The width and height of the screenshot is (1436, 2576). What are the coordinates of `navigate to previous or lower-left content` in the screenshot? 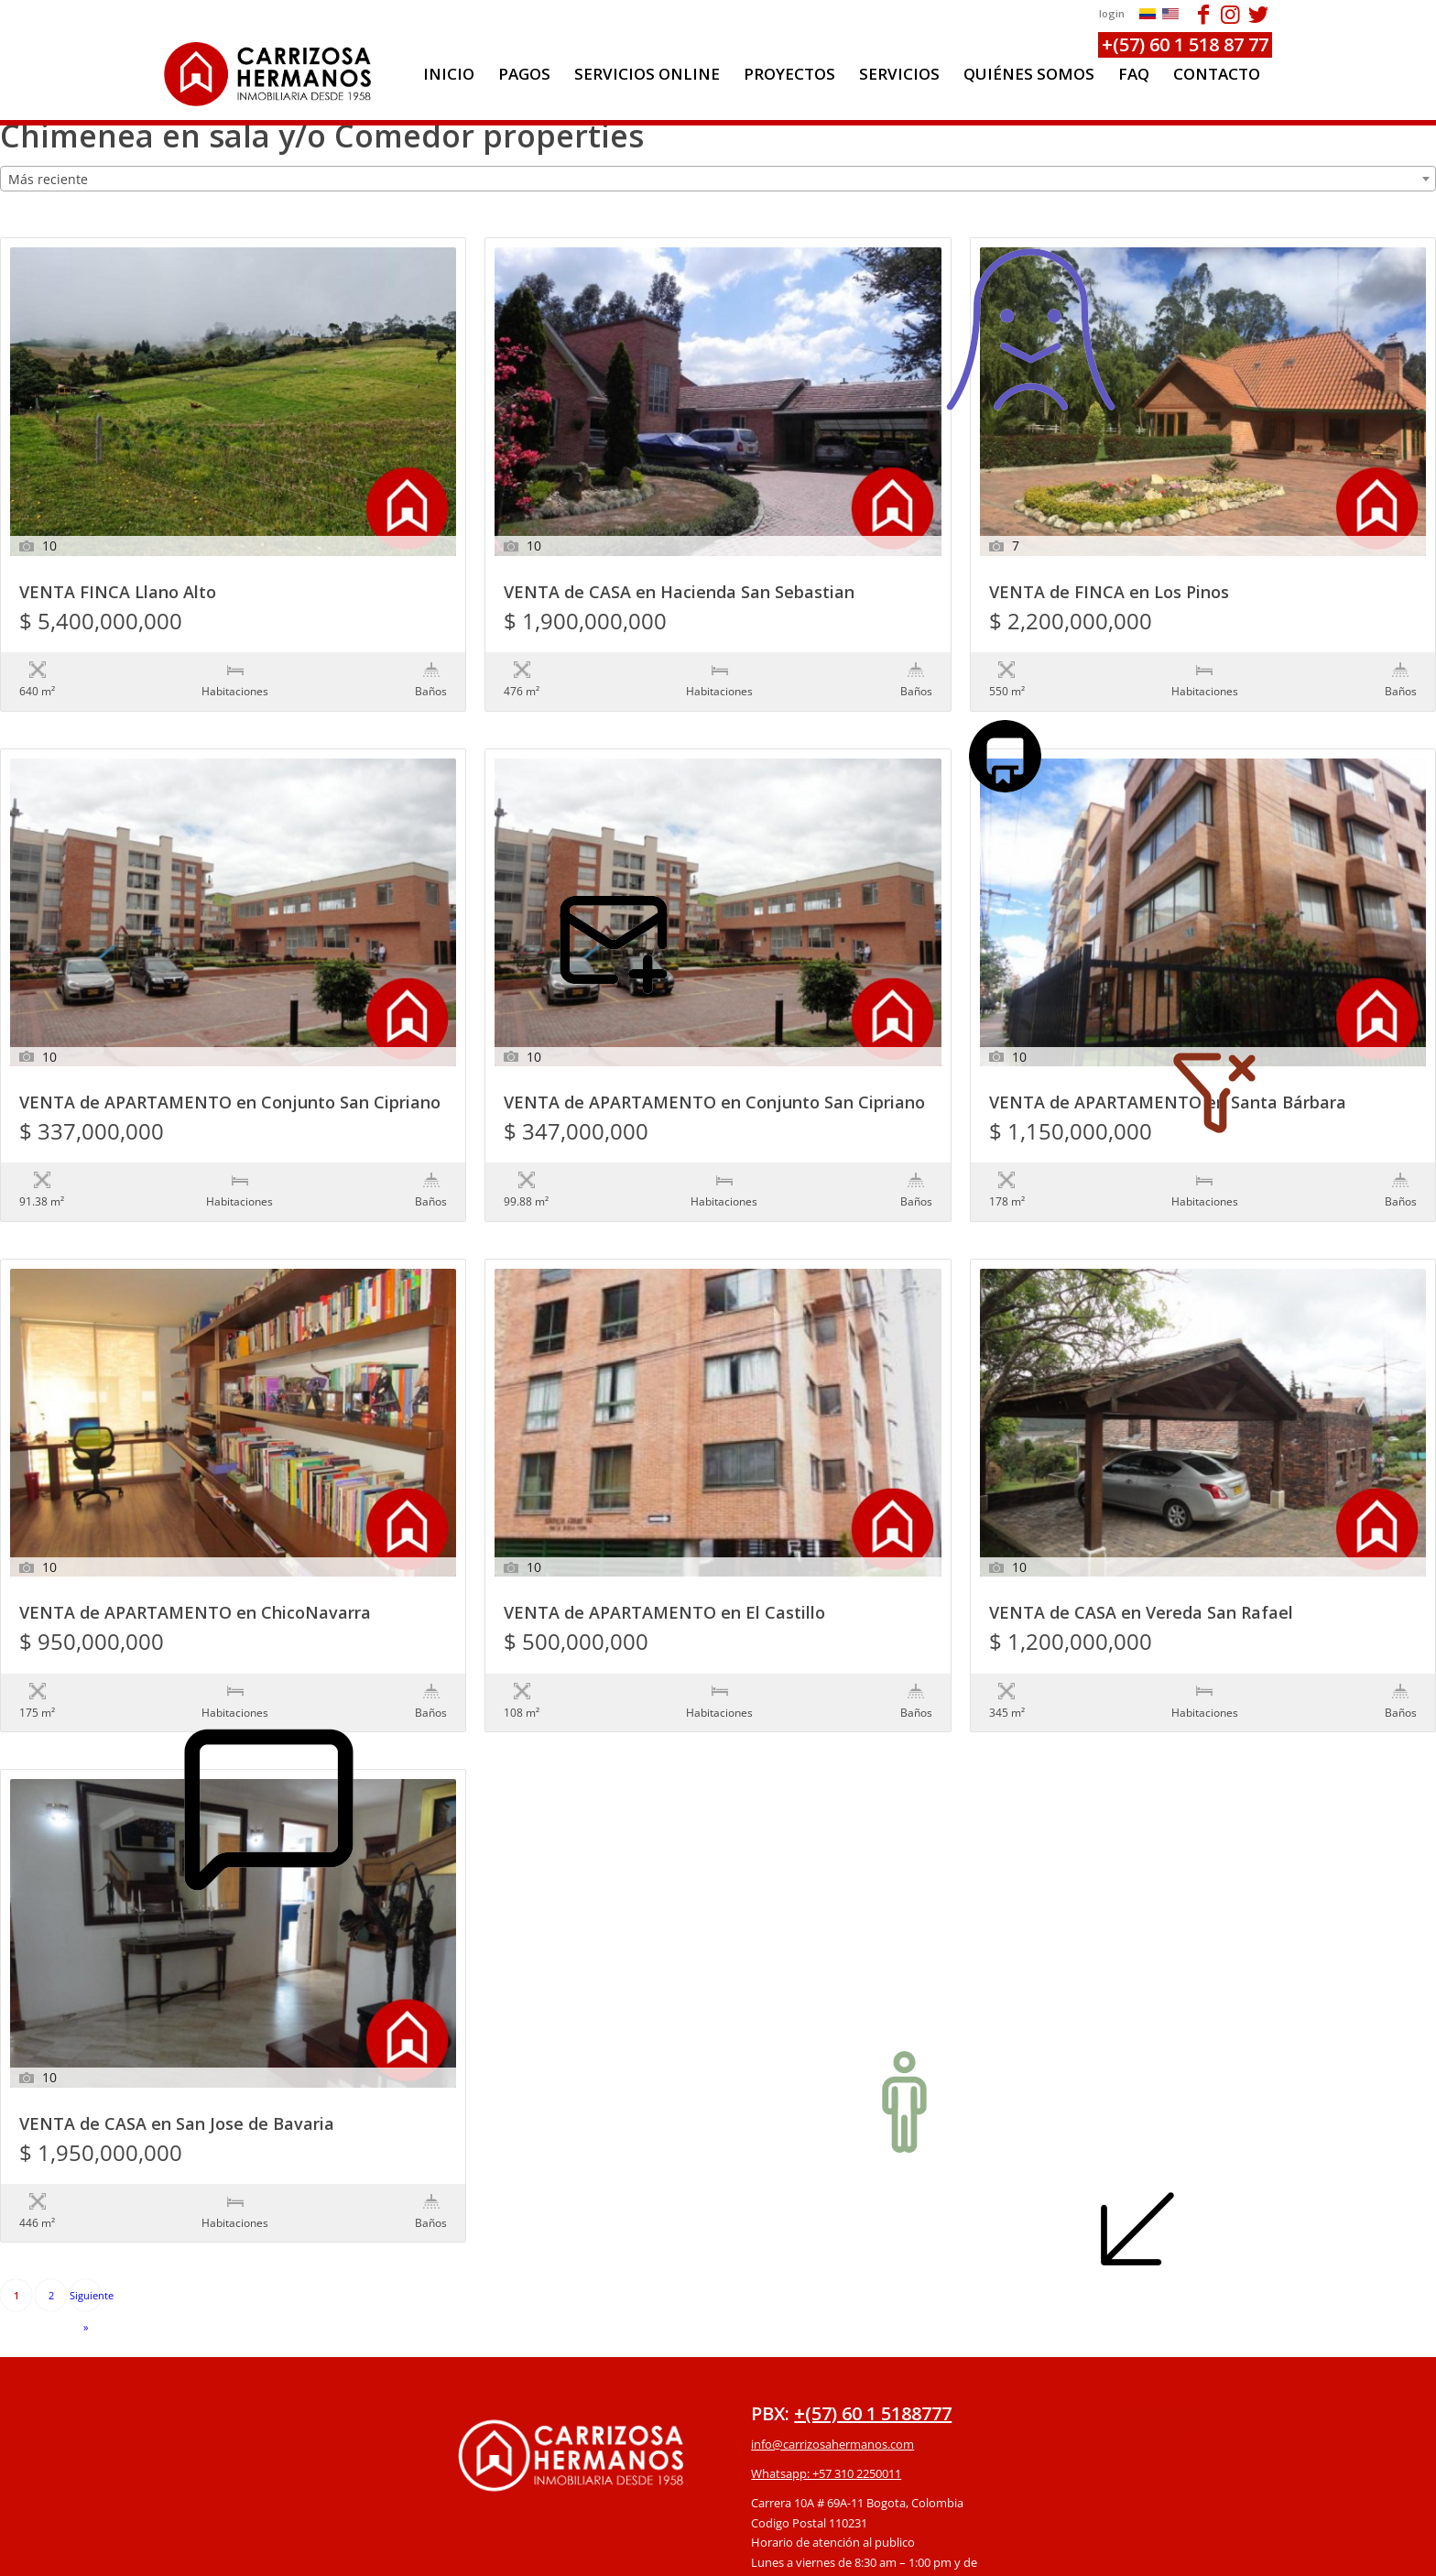 It's located at (1137, 2229).